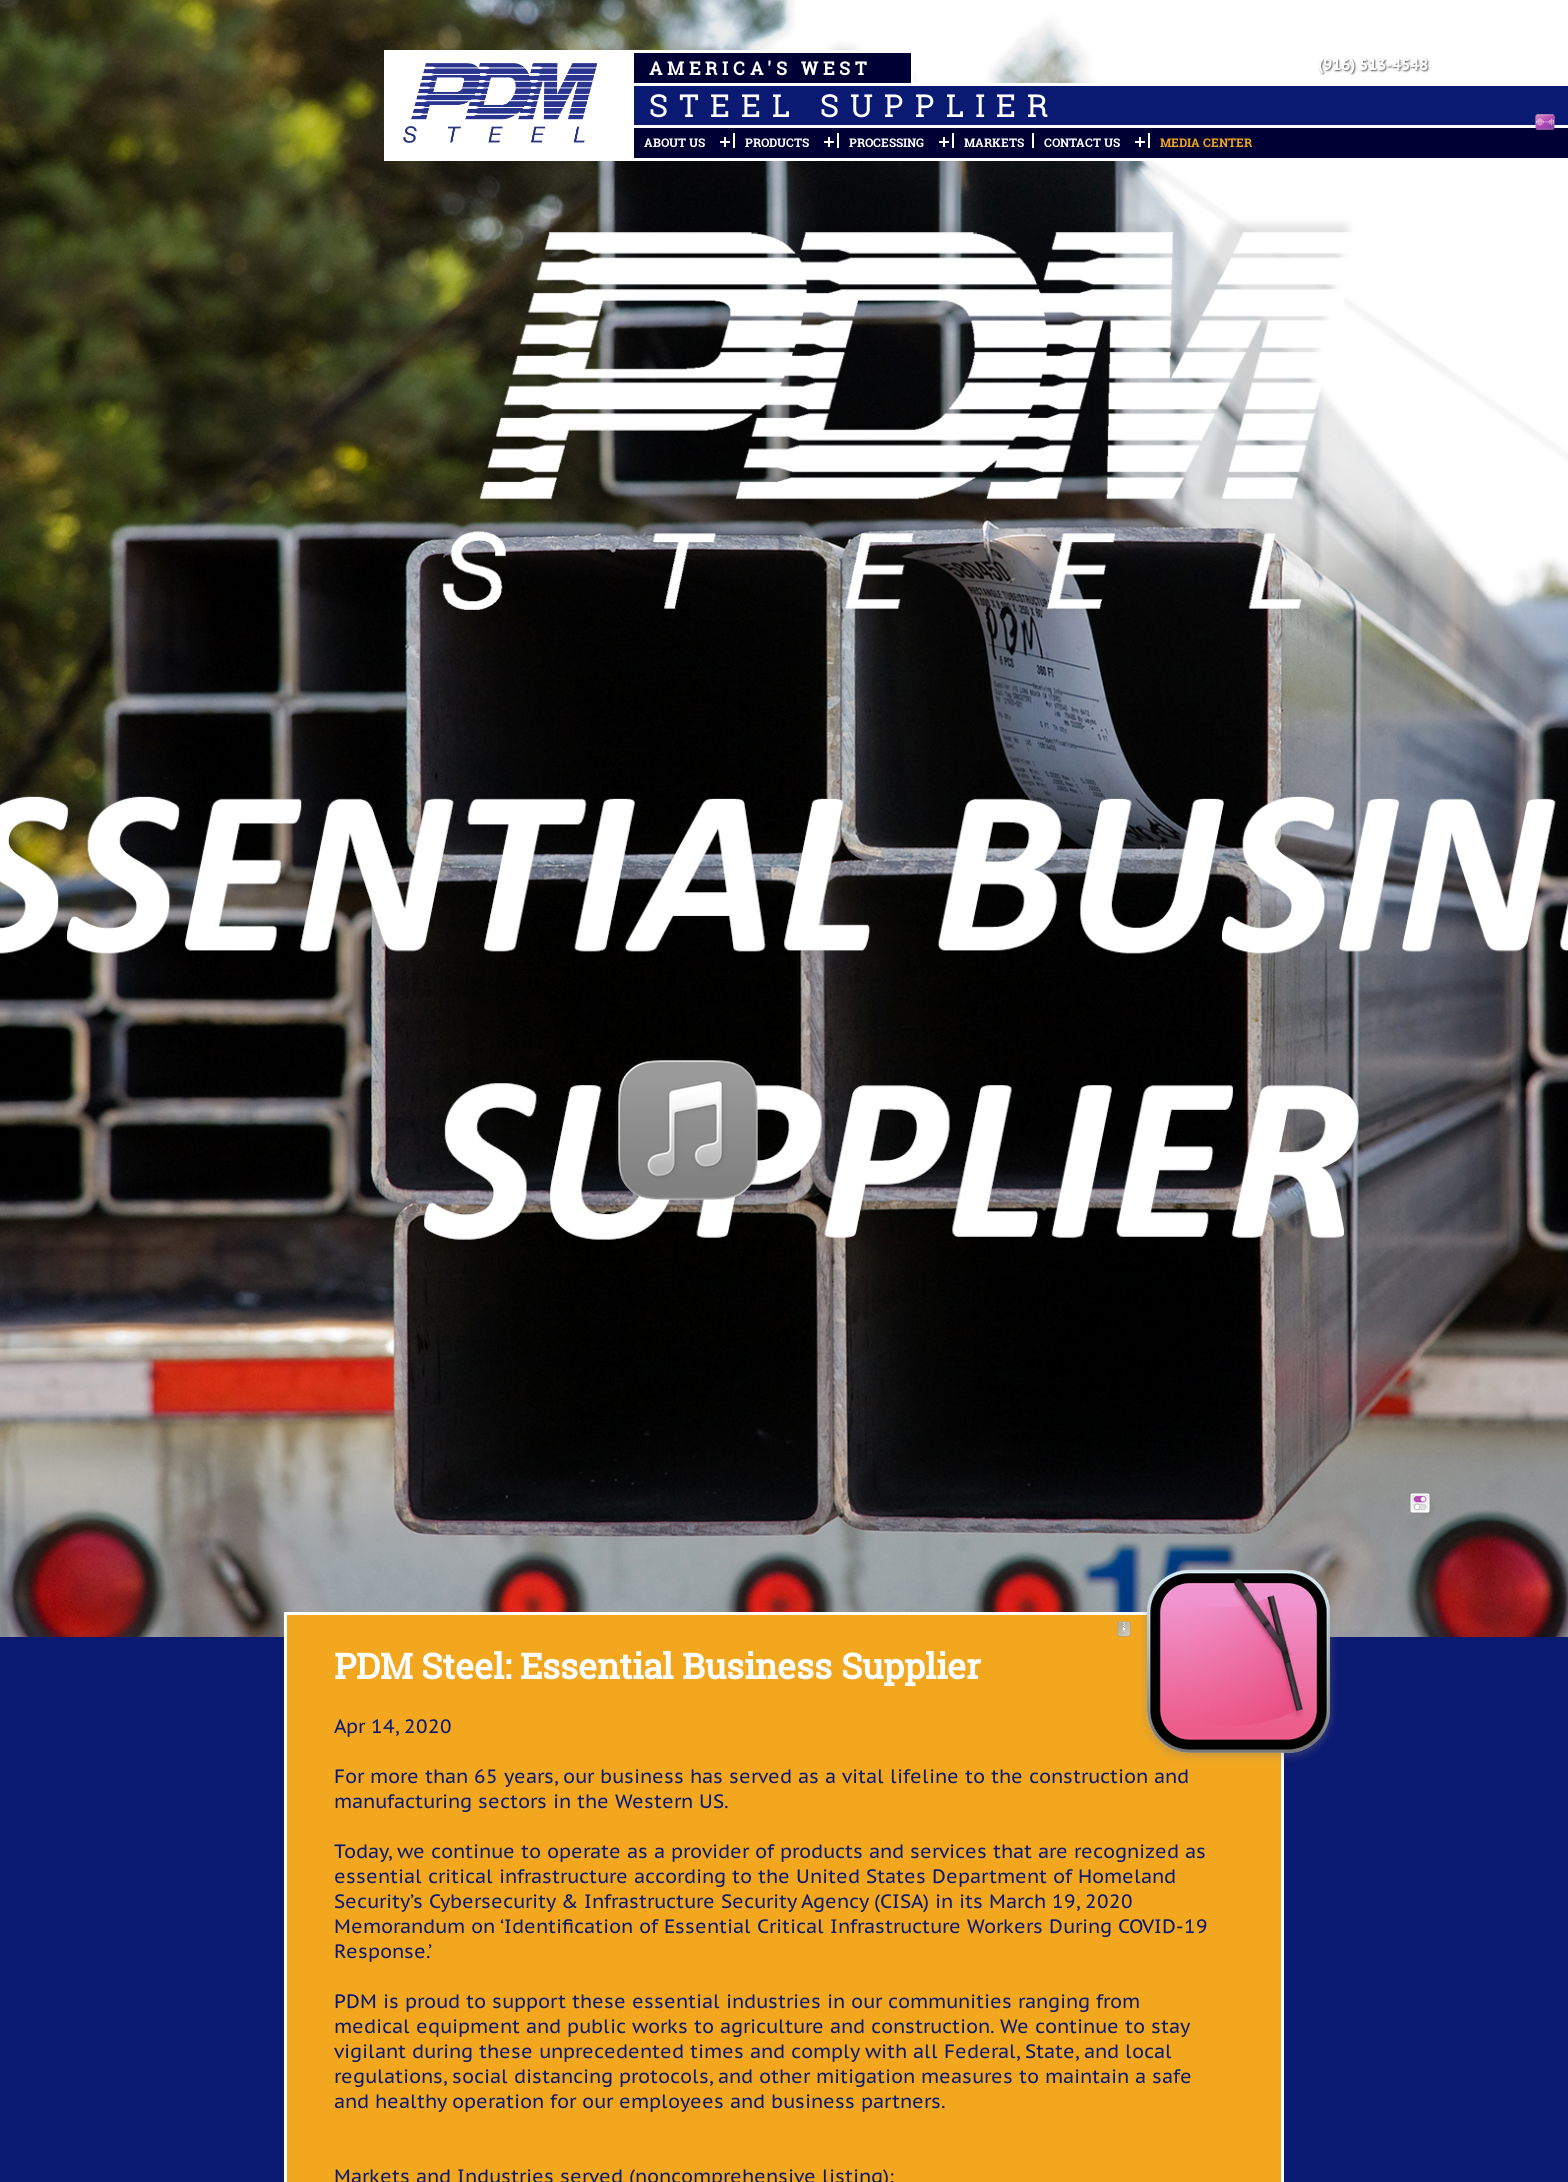 The image size is (1568, 2182). What do you see at coordinates (1124, 1629) in the screenshot?
I see `open file roller archive manager` at bounding box center [1124, 1629].